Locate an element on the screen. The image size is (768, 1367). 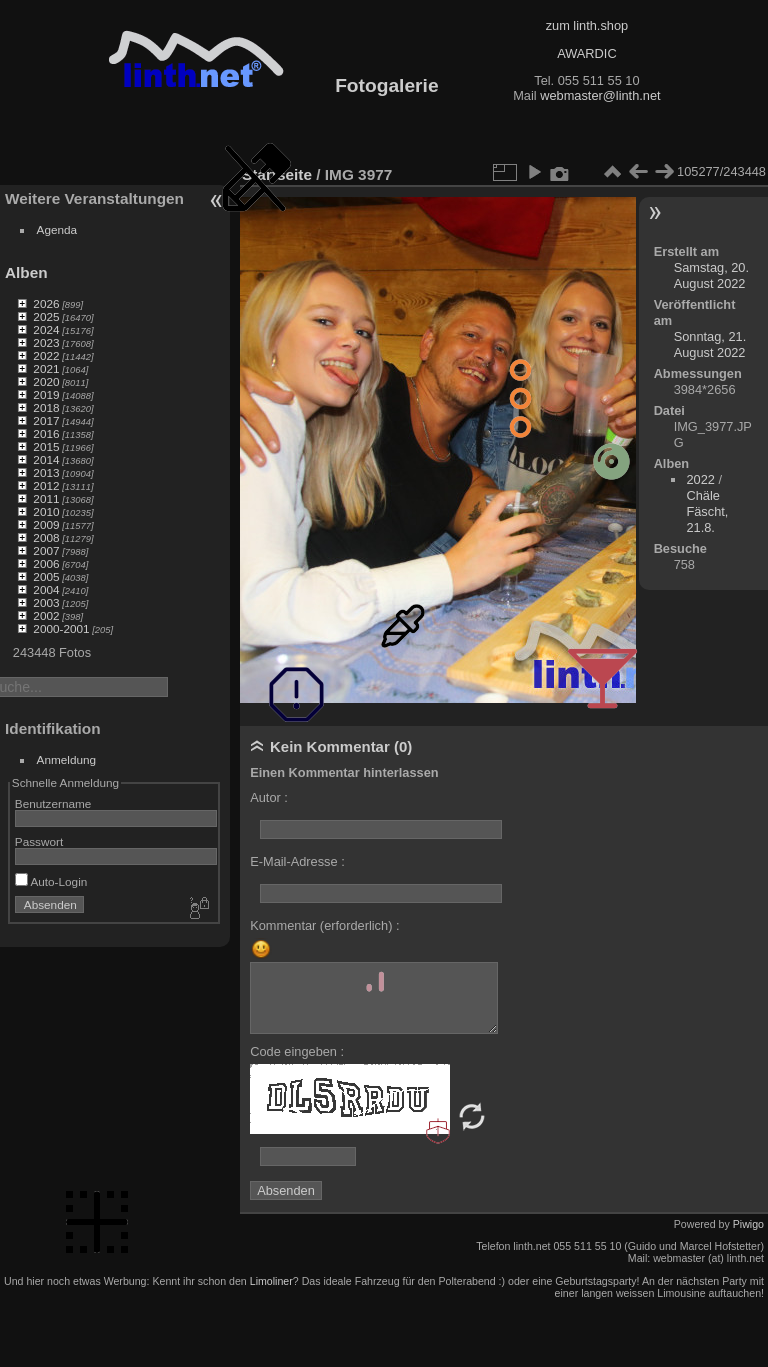
open more options menu is located at coordinates (520, 398).